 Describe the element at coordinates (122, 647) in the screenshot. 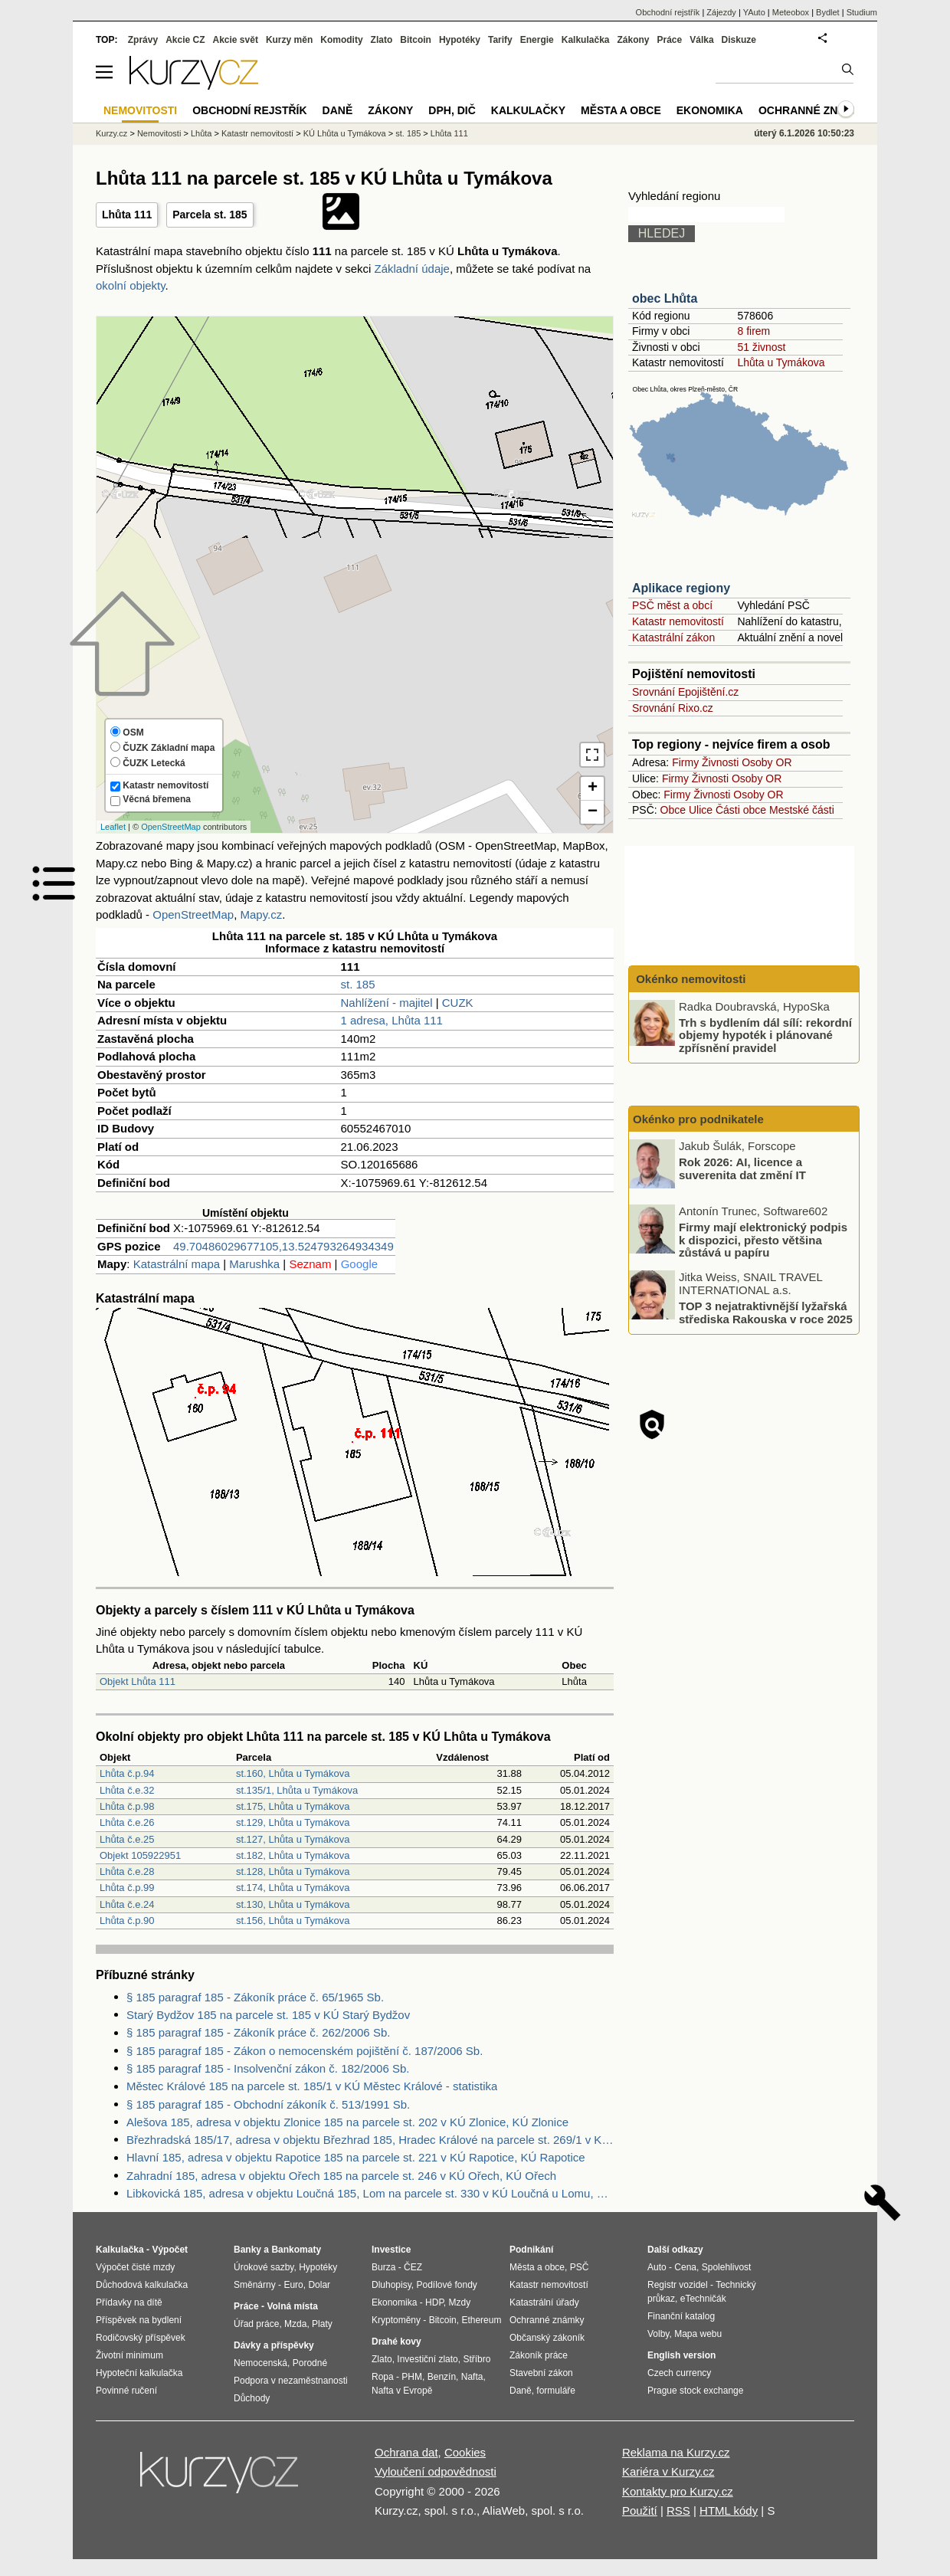

I see `upvote or like content` at that location.